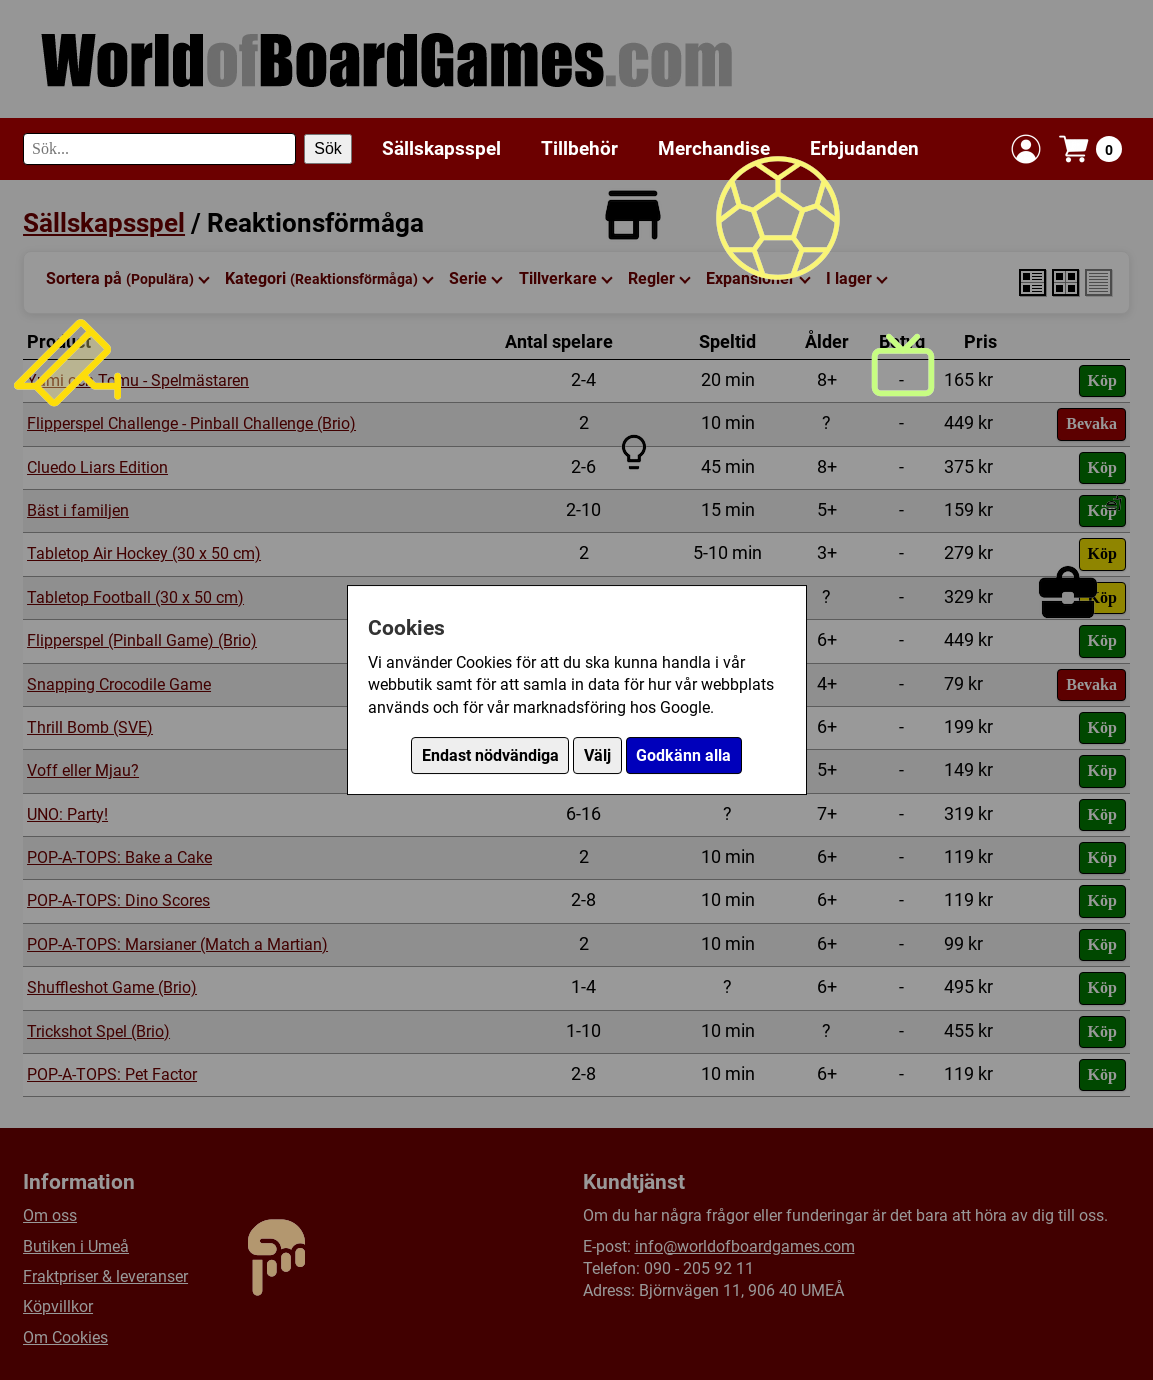 The image size is (1153, 1380). Describe the element at coordinates (903, 365) in the screenshot. I see `access tv or video streaming features` at that location.